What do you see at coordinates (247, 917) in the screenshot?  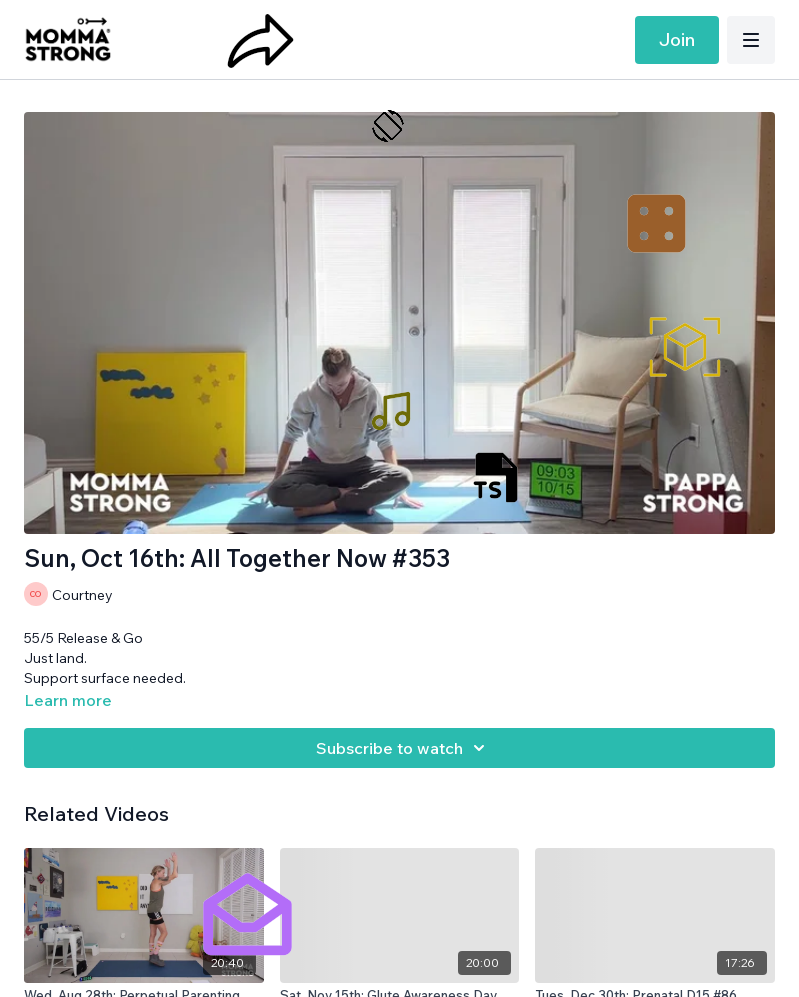 I see `view opened mail or messages` at bounding box center [247, 917].